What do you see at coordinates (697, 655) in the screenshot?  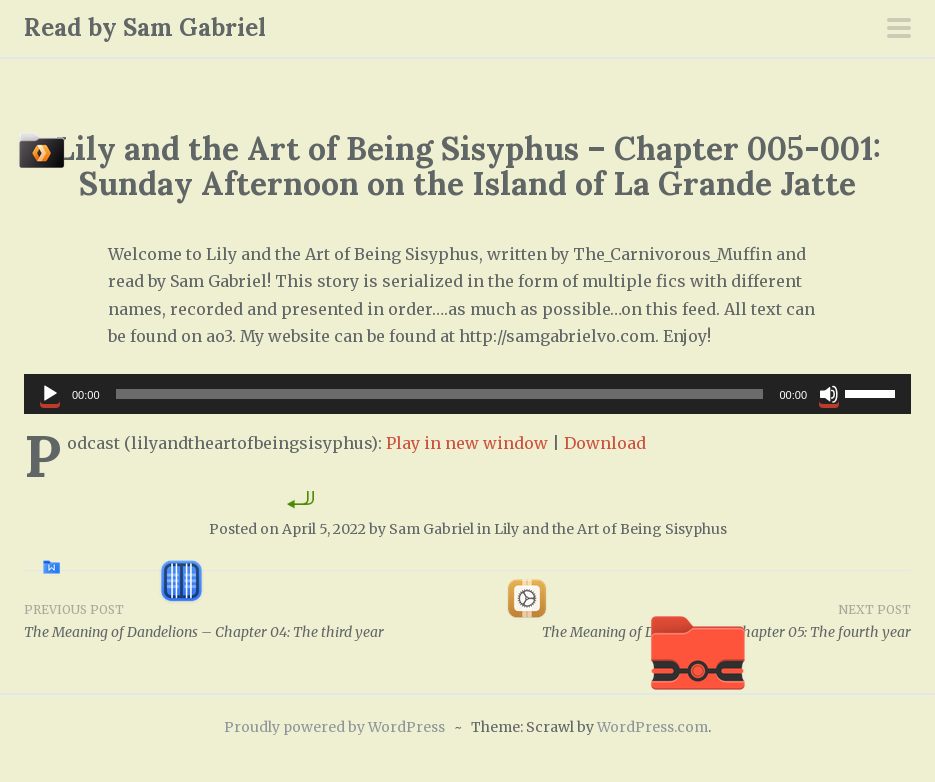 I see `open folder containing cherish ball pokémon or event pokémon` at bounding box center [697, 655].